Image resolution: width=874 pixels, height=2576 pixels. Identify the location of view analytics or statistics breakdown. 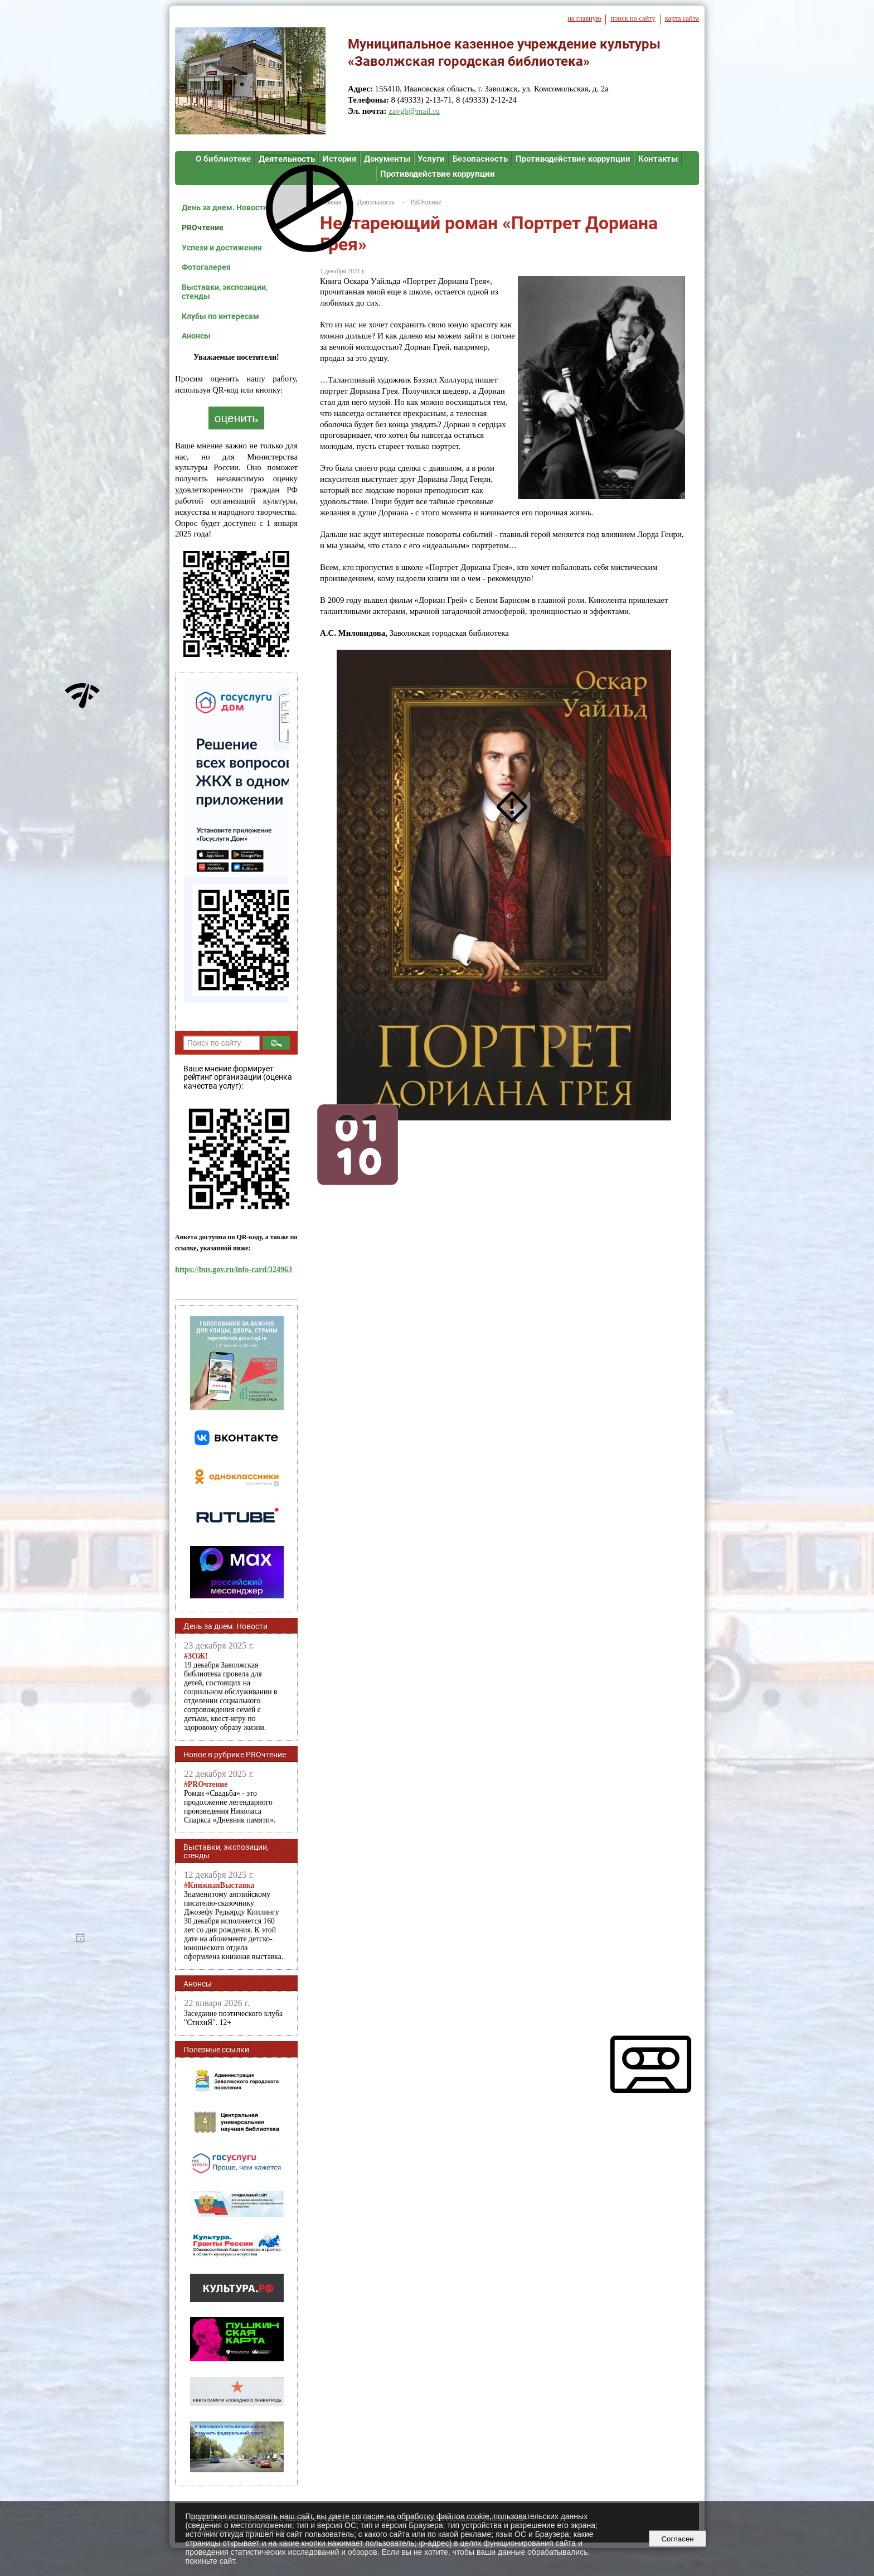
(309, 208).